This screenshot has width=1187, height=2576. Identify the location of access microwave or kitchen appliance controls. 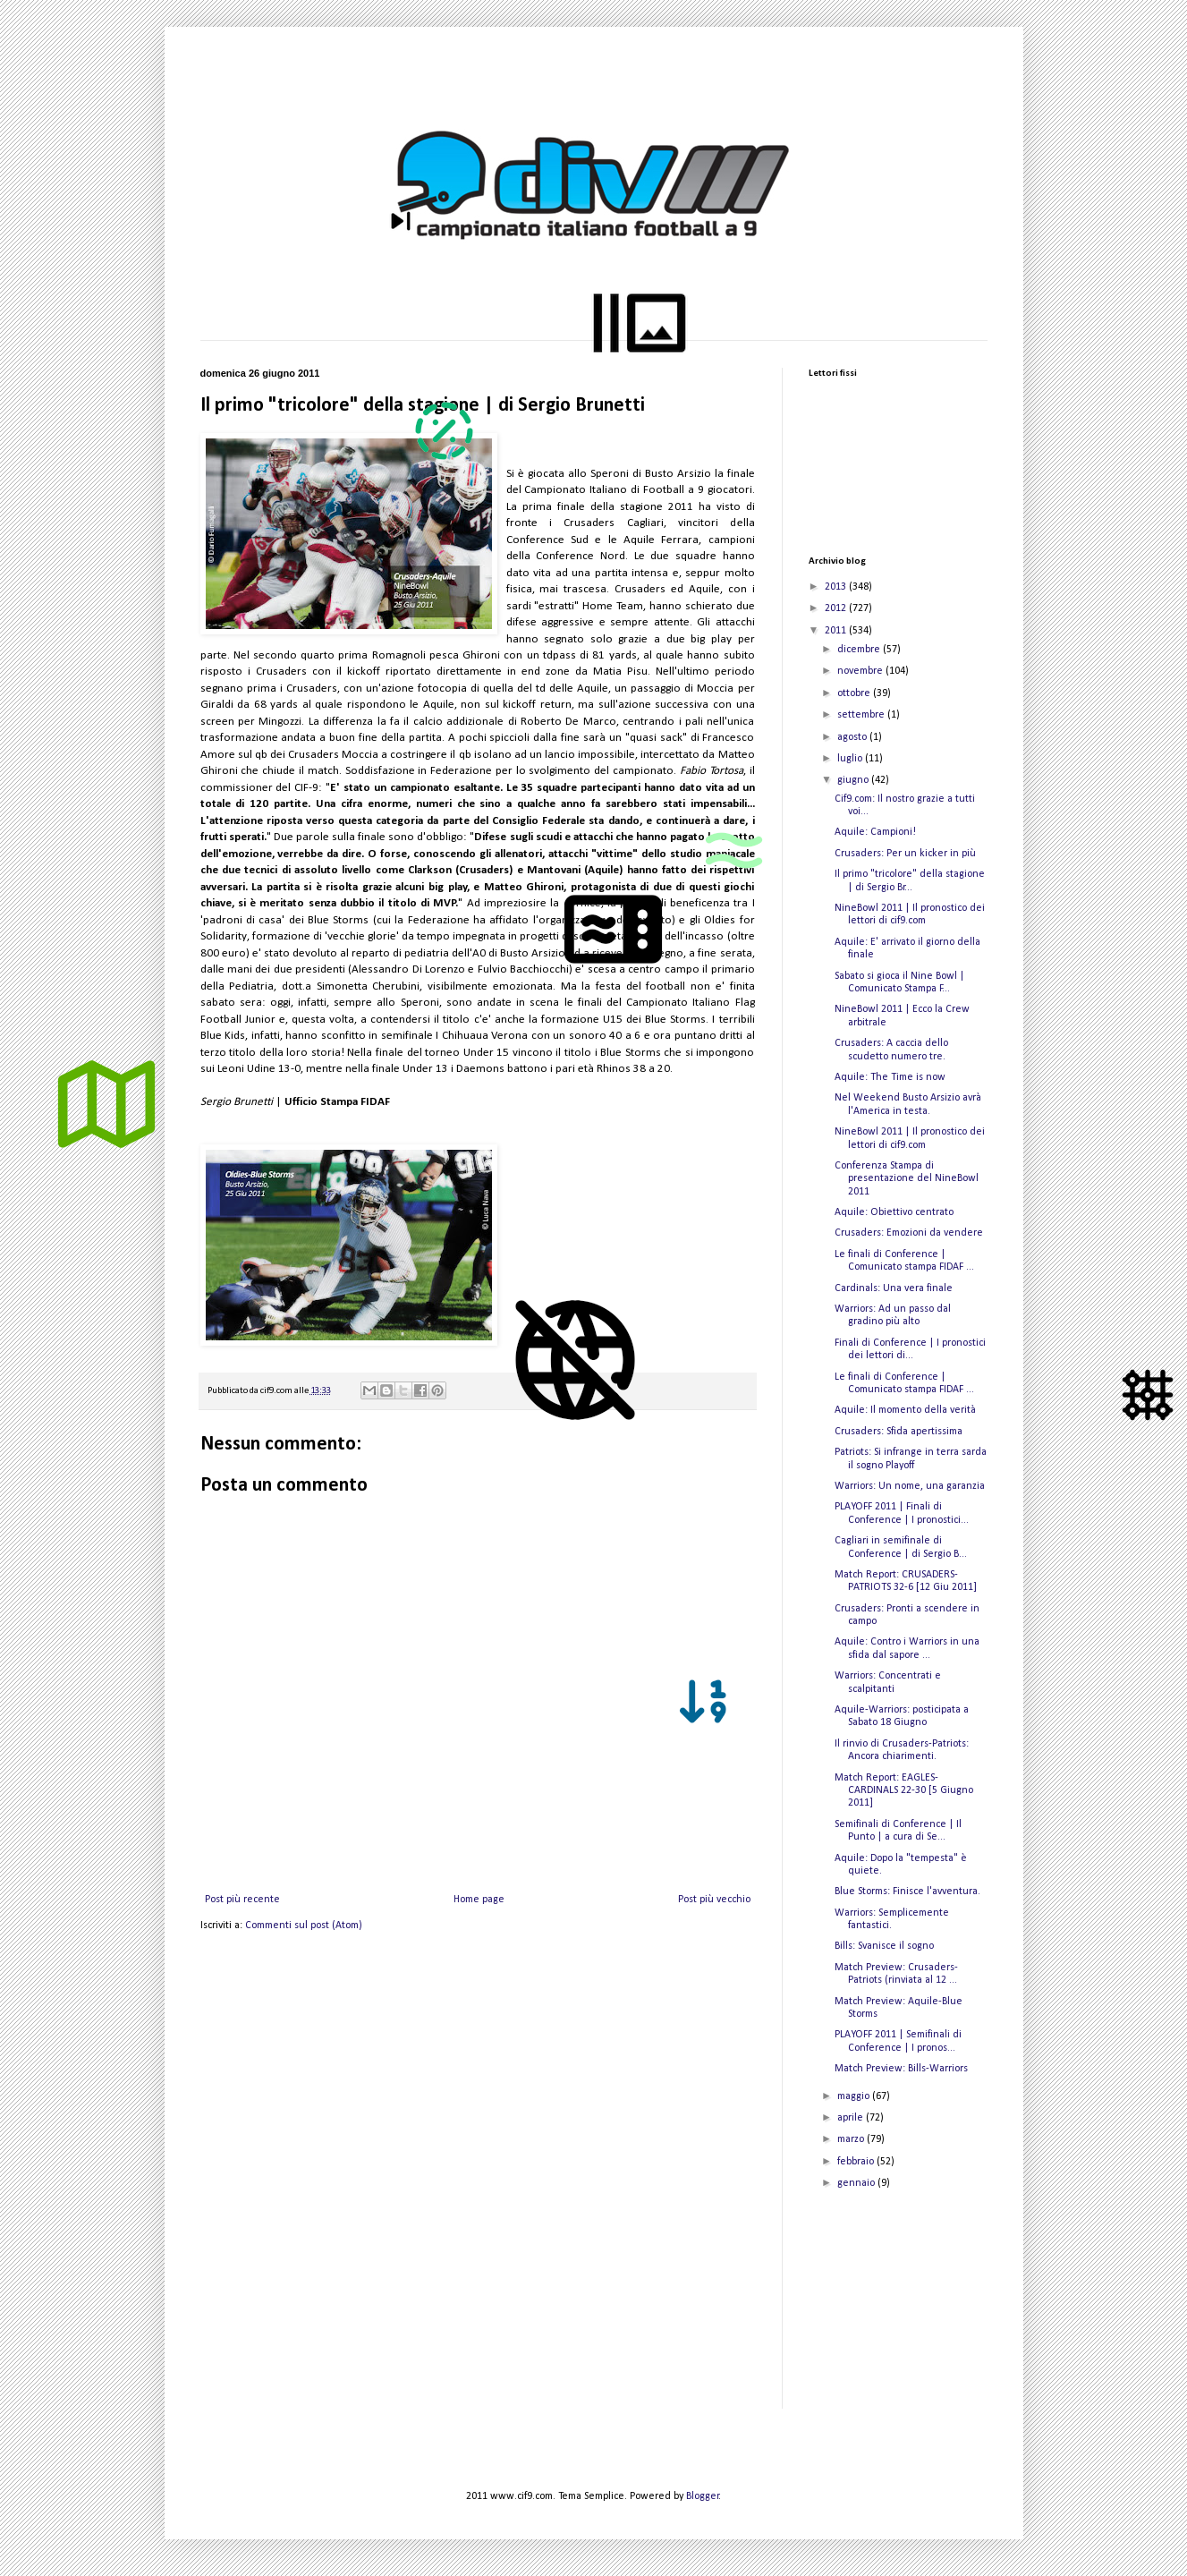
(613, 929).